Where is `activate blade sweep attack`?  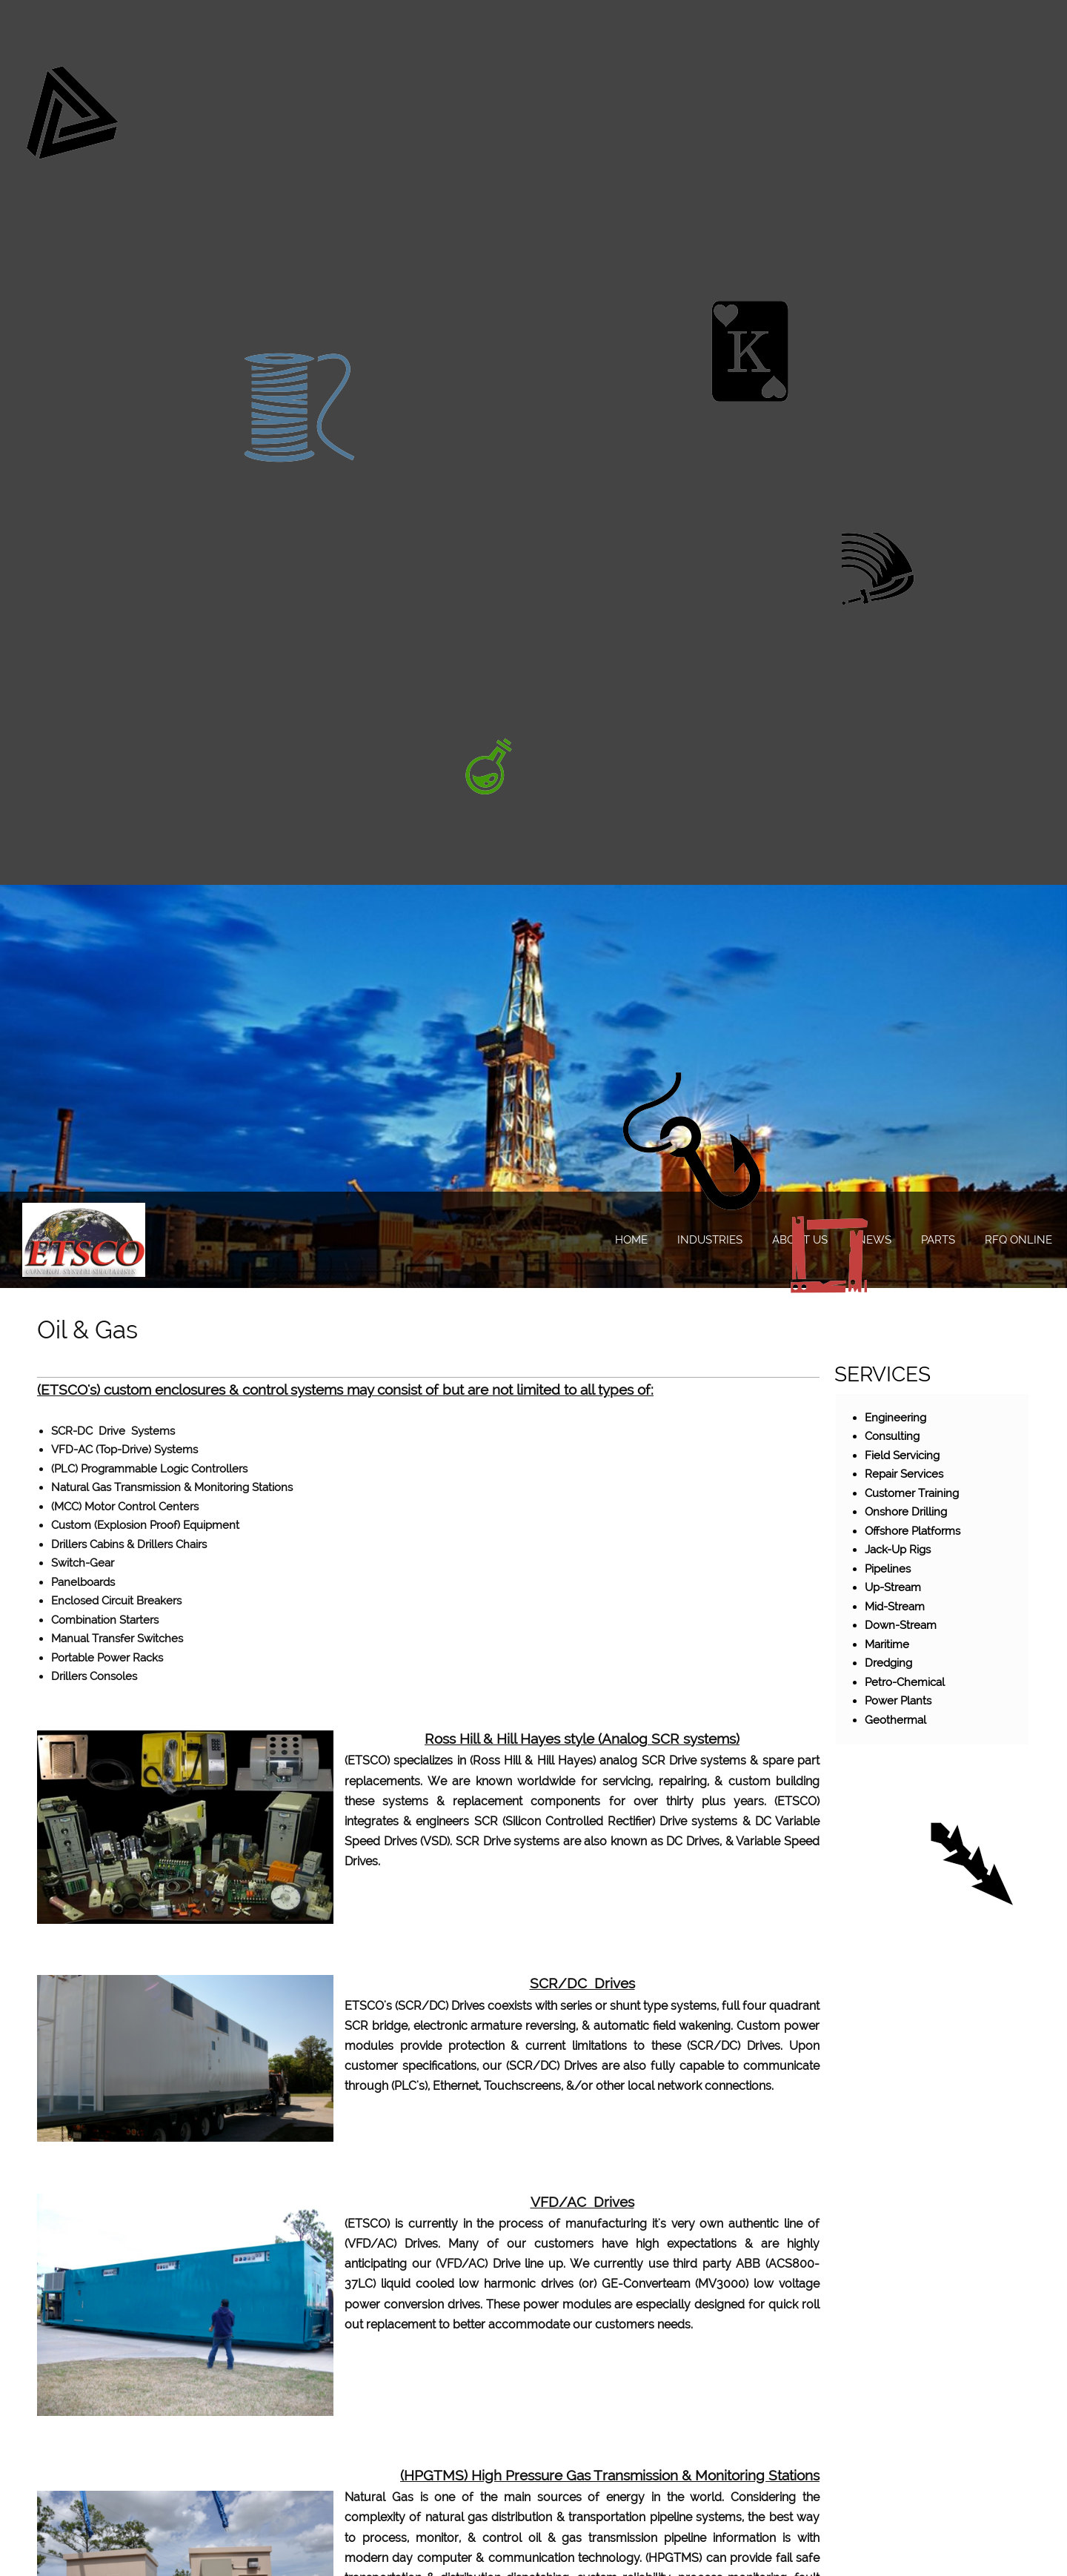
activate blade sweep attack is located at coordinates (877, 568).